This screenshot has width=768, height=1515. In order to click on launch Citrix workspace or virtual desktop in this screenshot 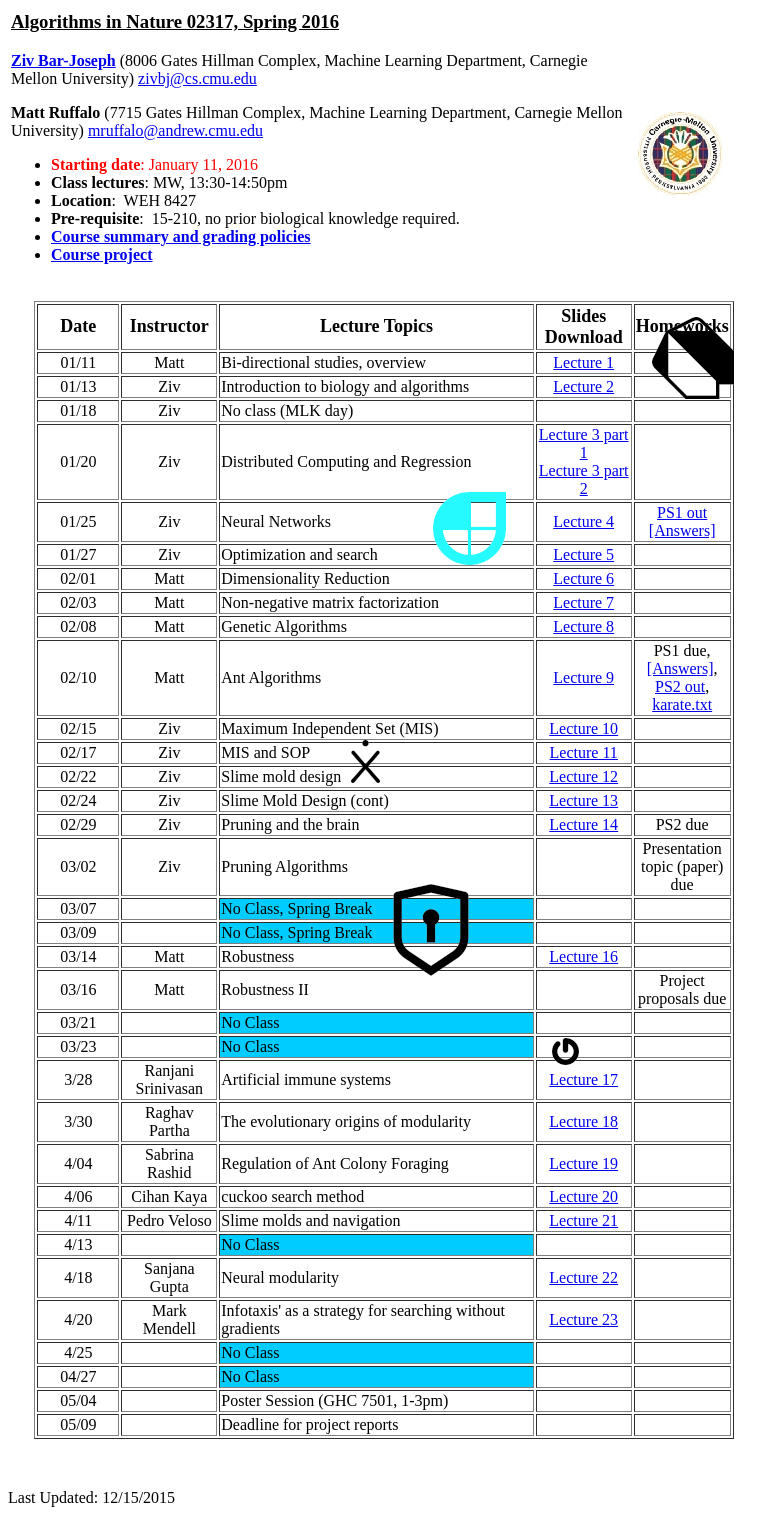, I will do `click(365, 761)`.